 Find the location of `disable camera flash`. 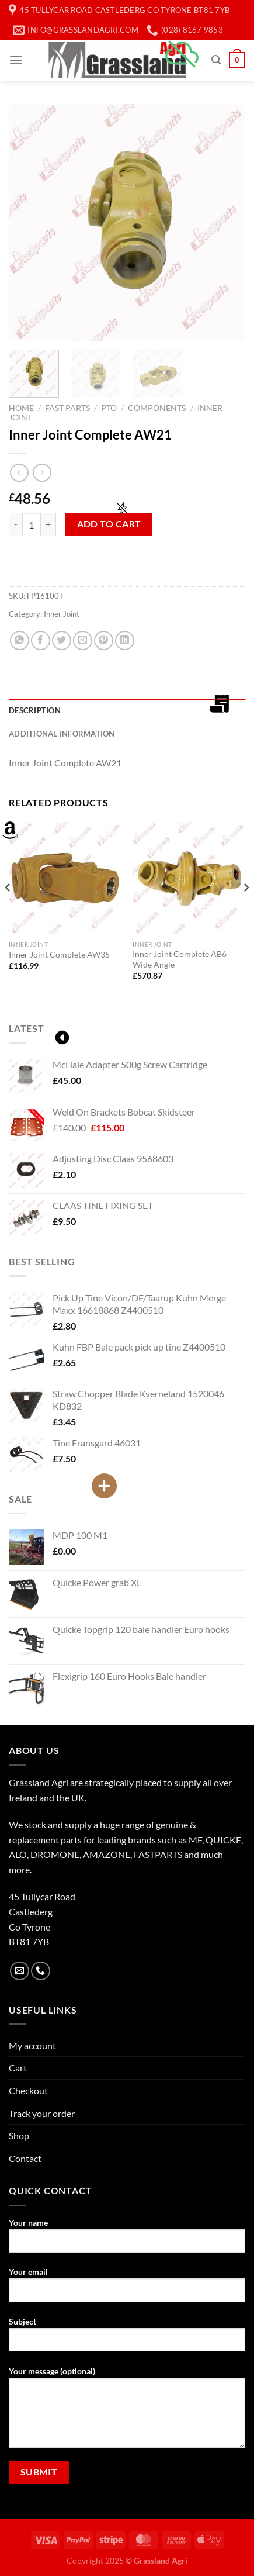

disable camera flash is located at coordinates (122, 508).